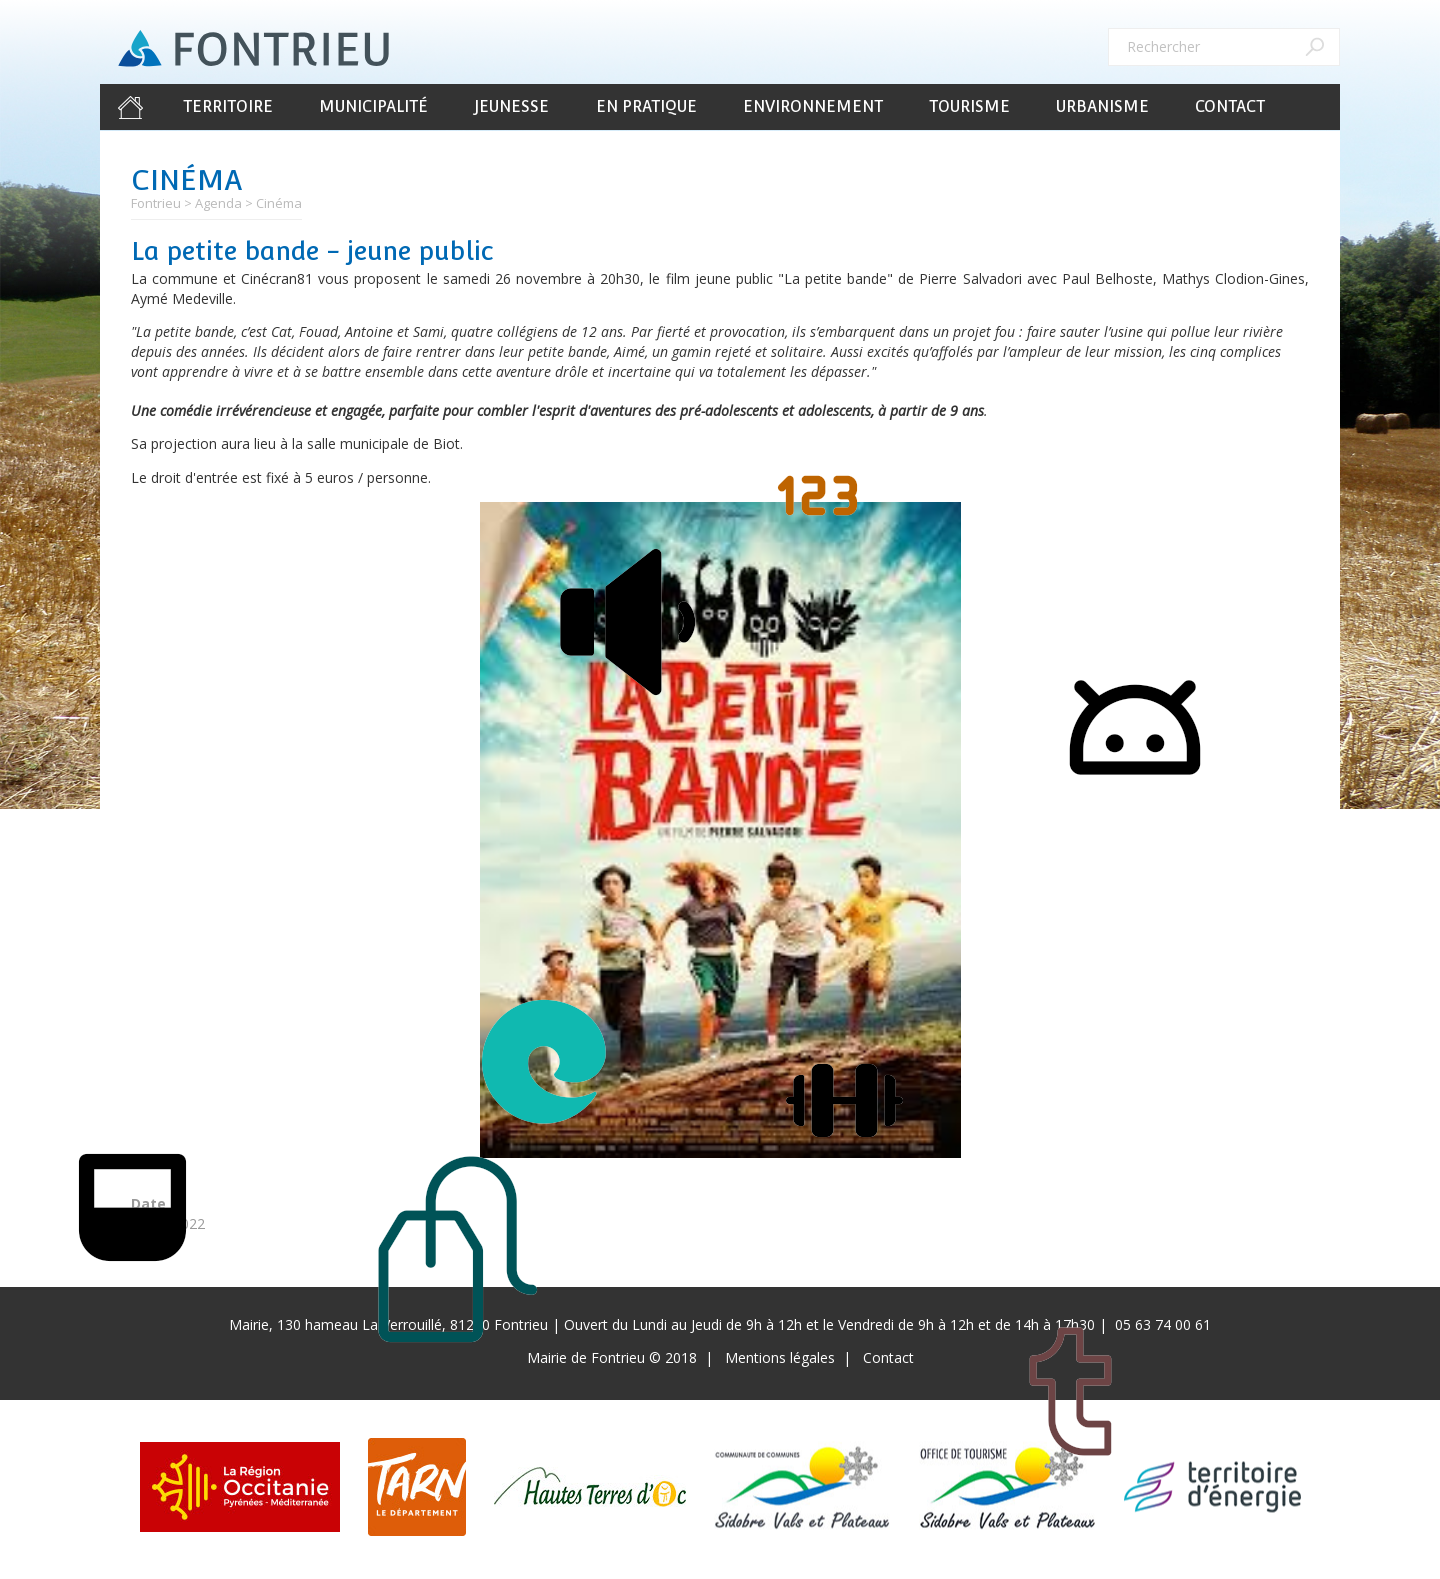  I want to click on access workout or fitness features, so click(844, 1100).